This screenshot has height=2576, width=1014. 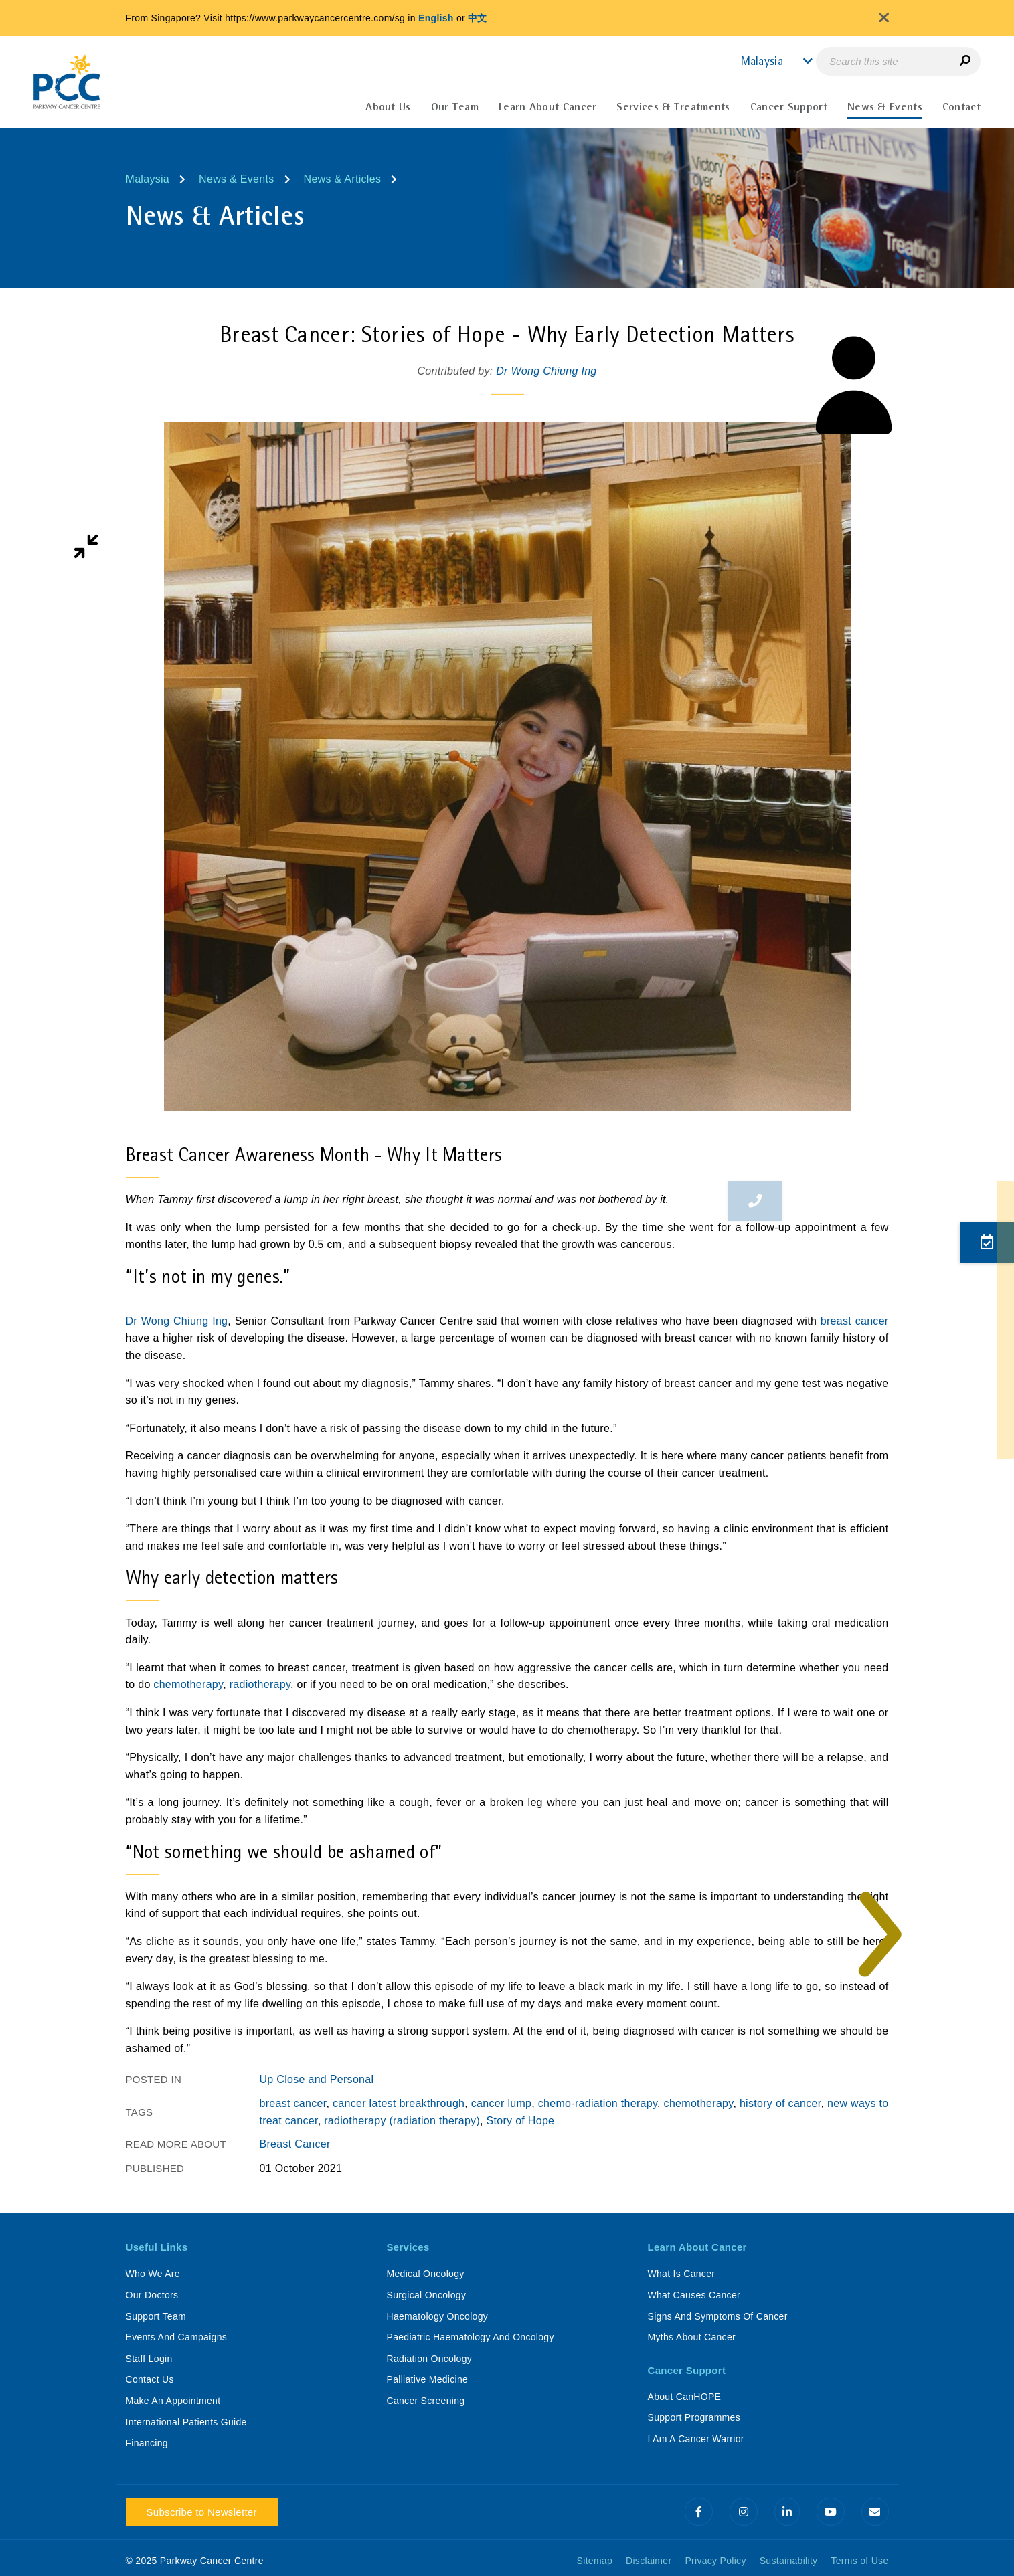 What do you see at coordinates (877, 1934) in the screenshot?
I see `navigate to the next item or screen` at bounding box center [877, 1934].